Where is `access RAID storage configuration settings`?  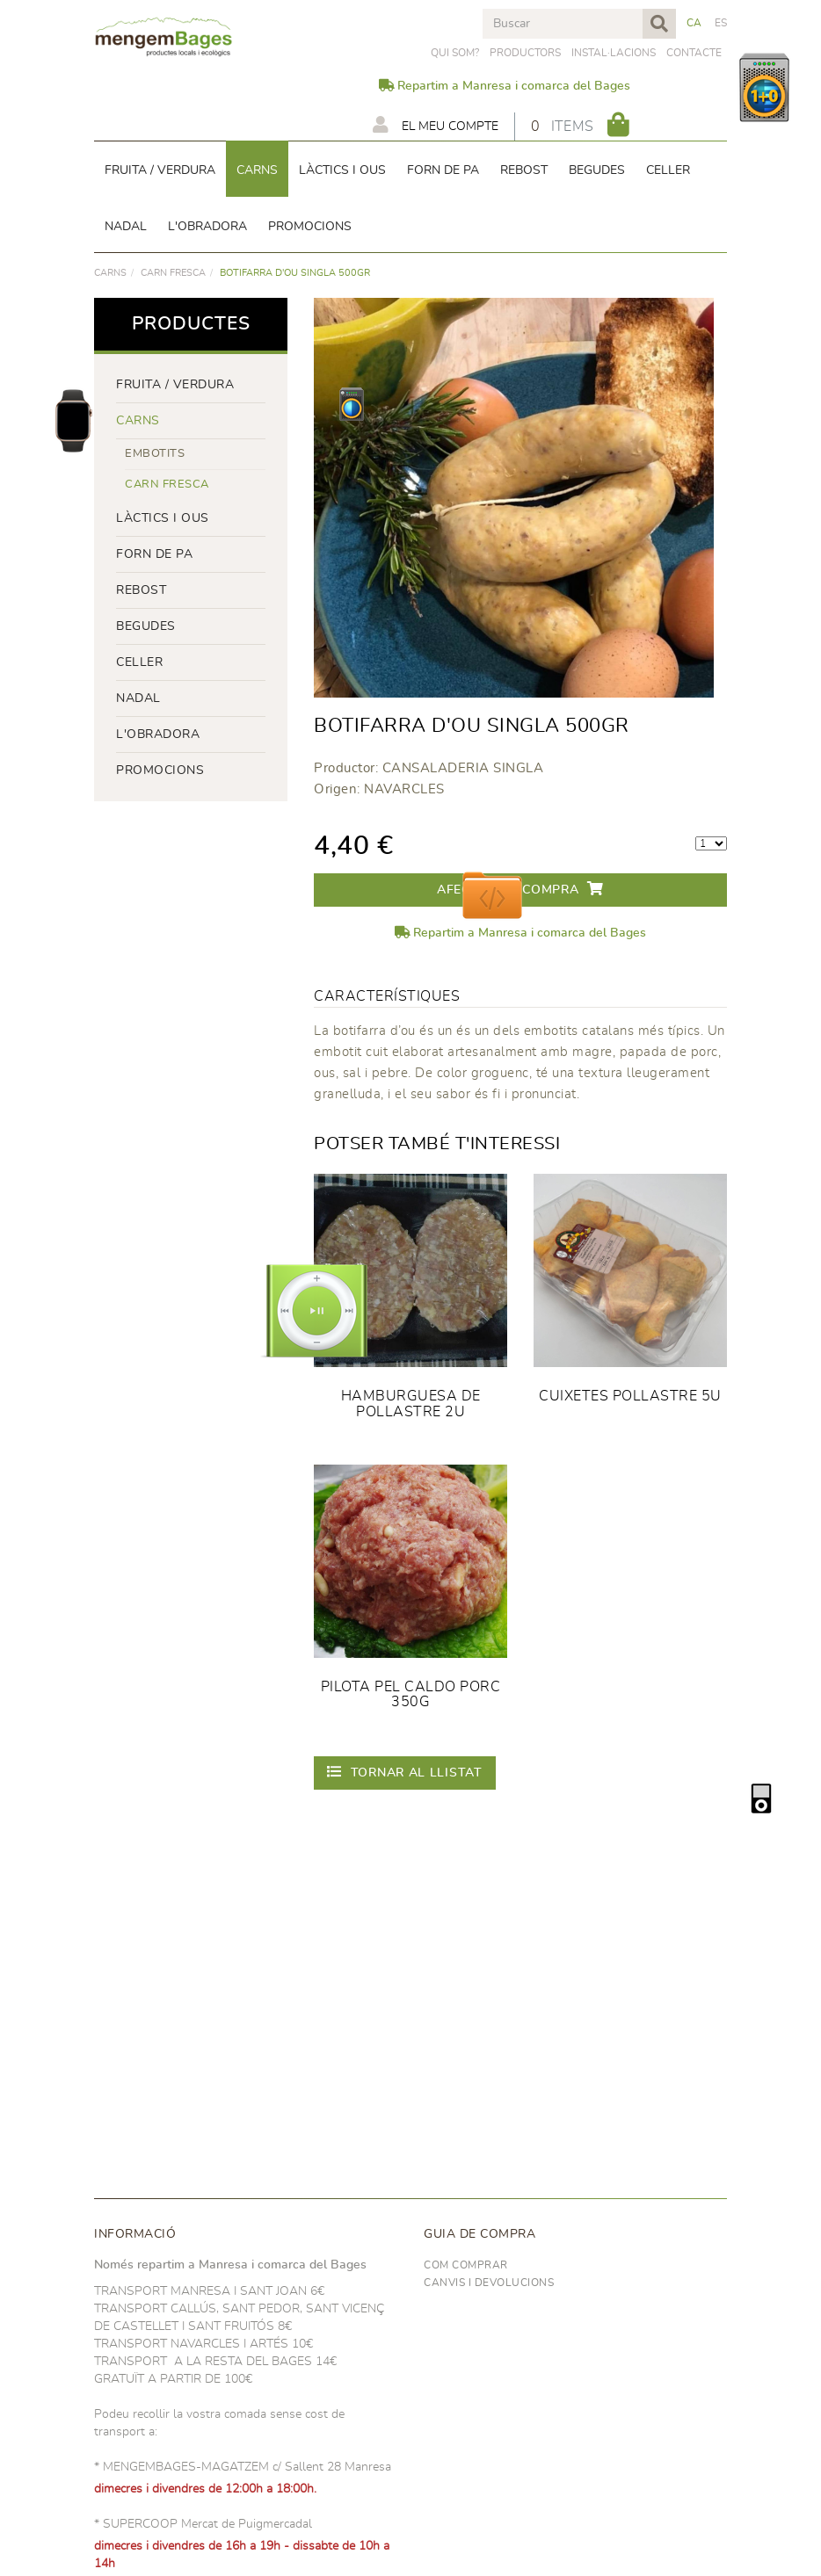
access RAID storage configuration settings is located at coordinates (352, 404).